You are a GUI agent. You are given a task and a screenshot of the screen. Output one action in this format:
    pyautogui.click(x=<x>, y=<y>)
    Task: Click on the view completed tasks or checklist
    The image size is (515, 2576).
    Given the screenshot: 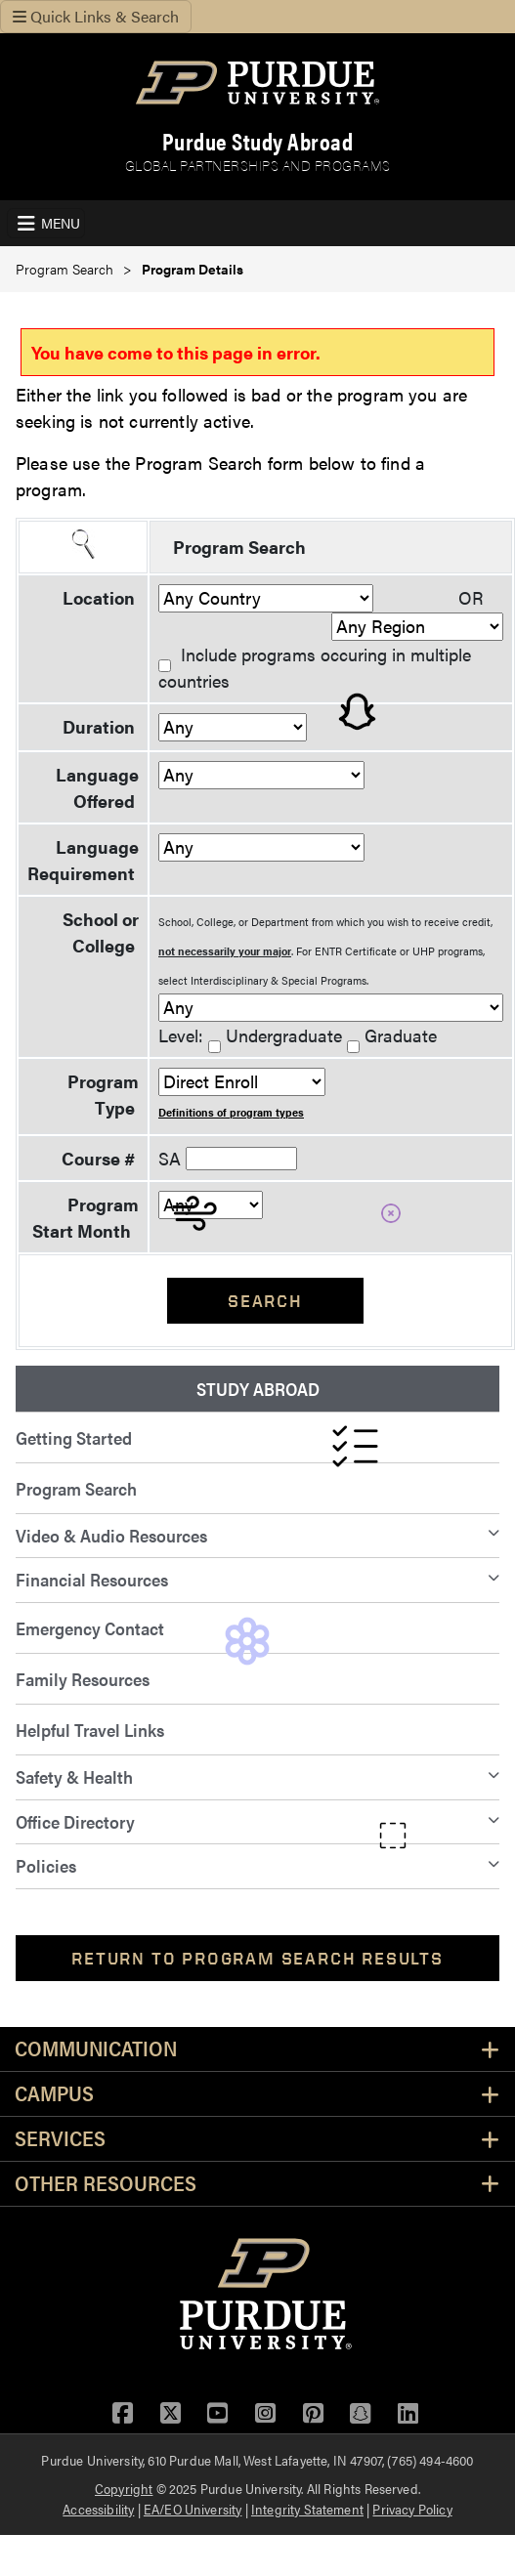 What is the action you would take?
    pyautogui.click(x=355, y=1446)
    